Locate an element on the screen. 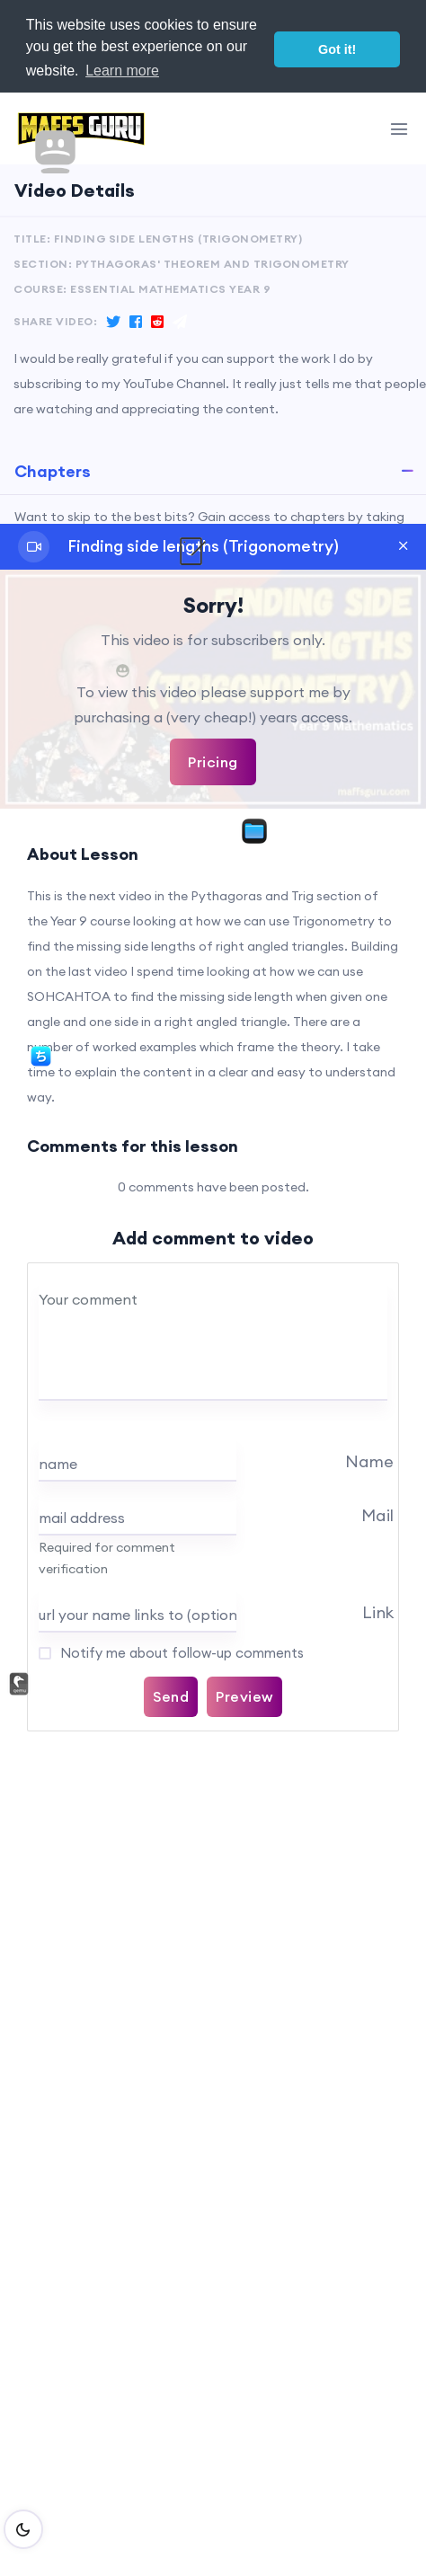  qemu virtual disk image file is located at coordinates (19, 1684).